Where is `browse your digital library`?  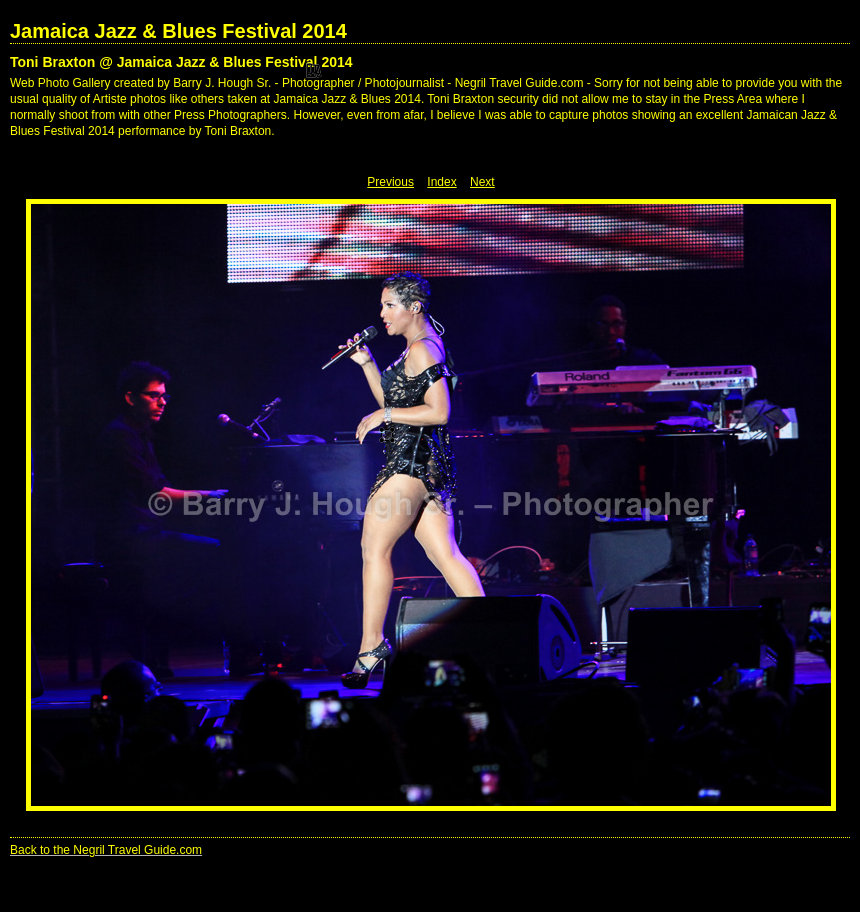
browse your digital library is located at coordinates (313, 70).